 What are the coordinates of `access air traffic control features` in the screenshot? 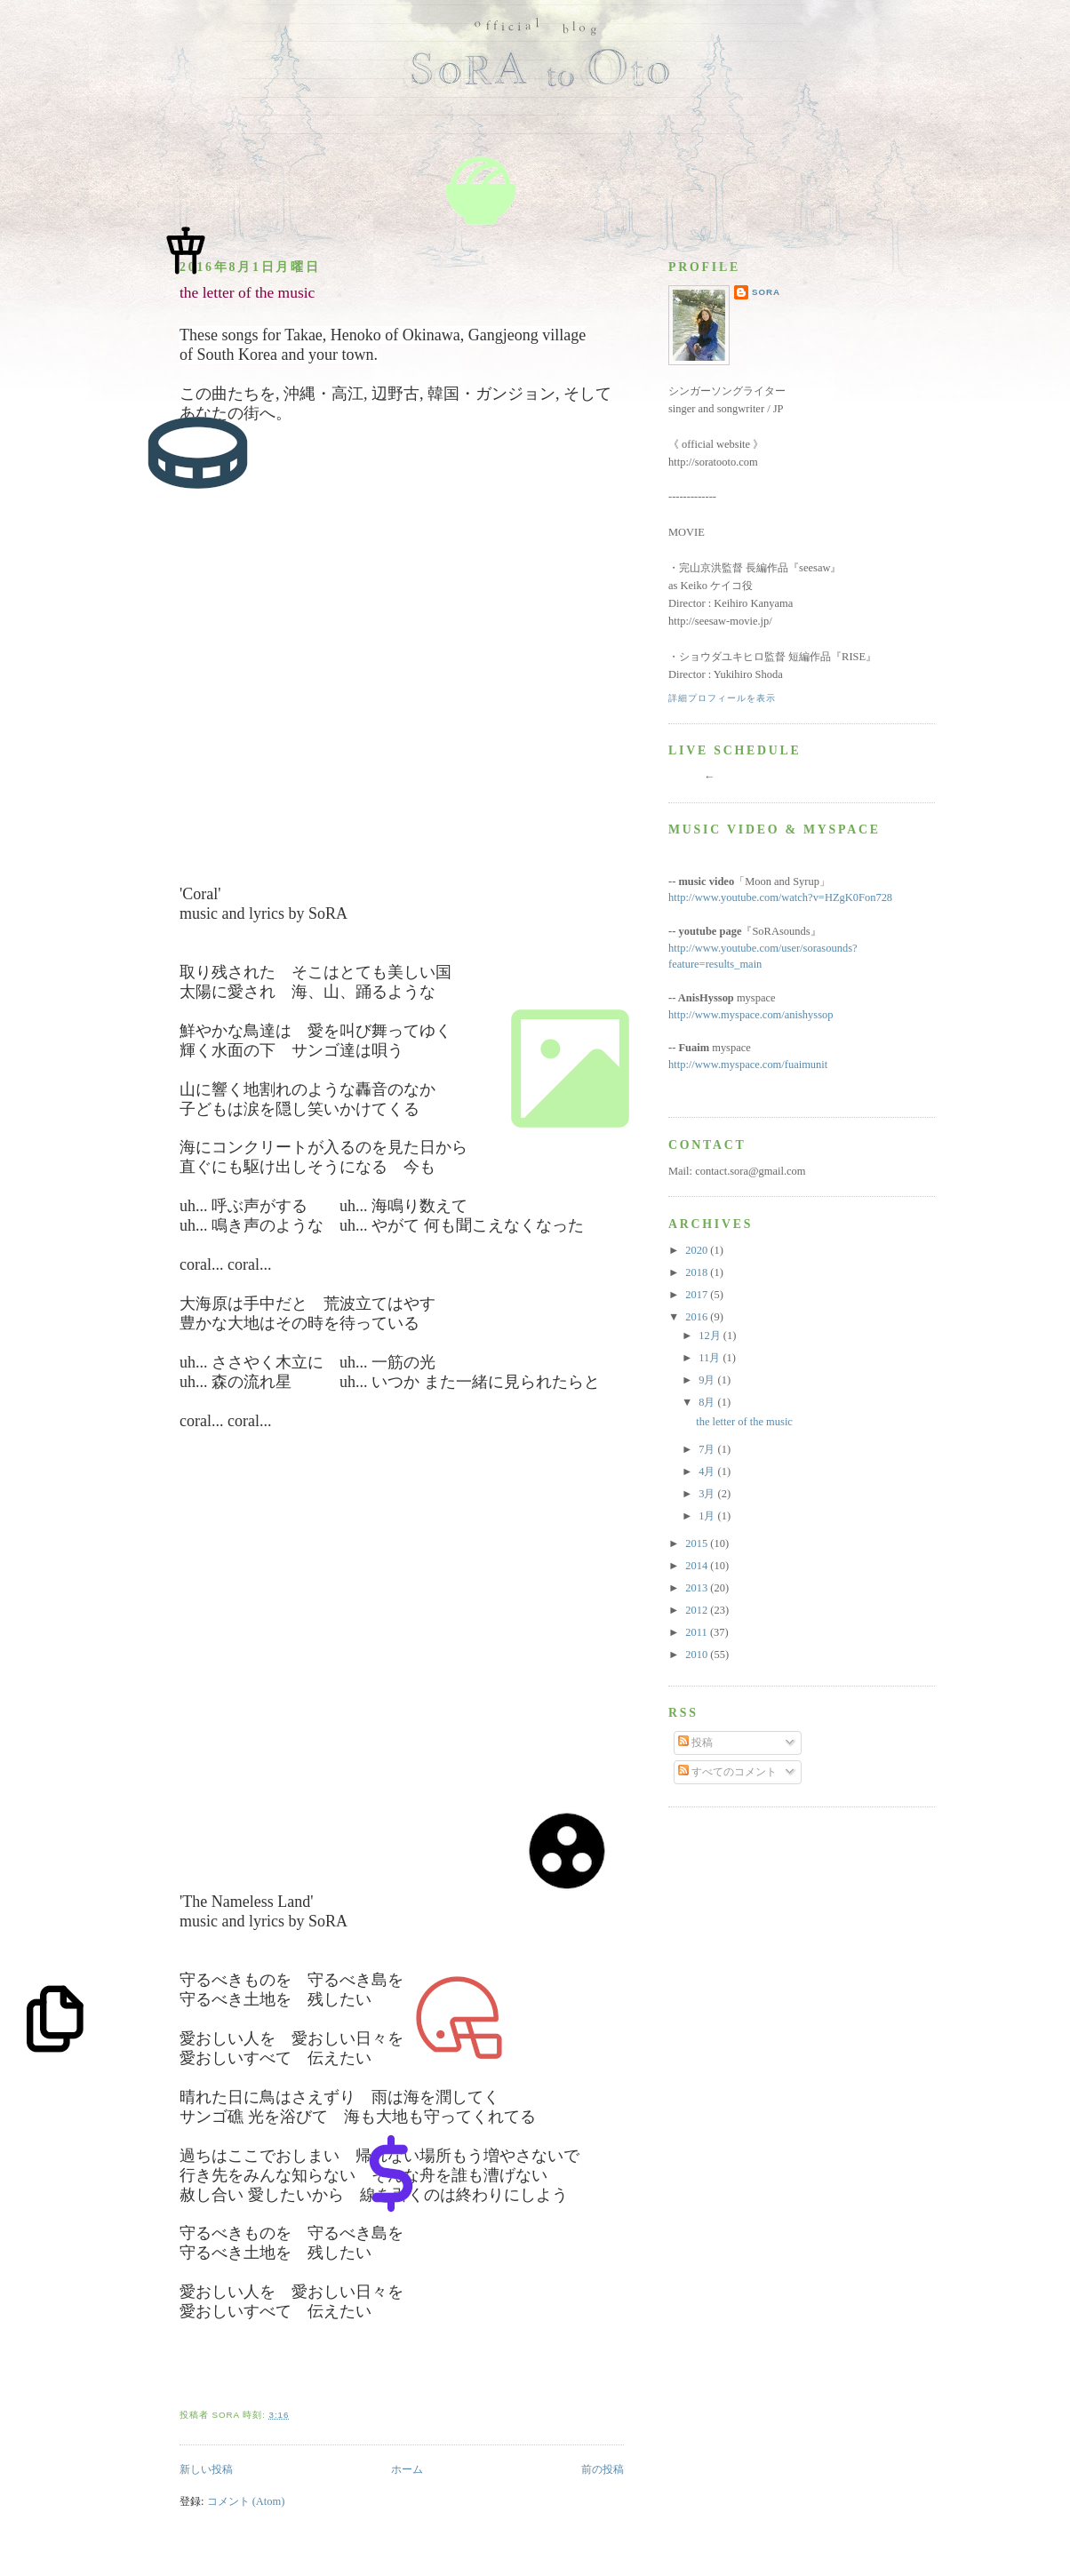 It's located at (186, 251).